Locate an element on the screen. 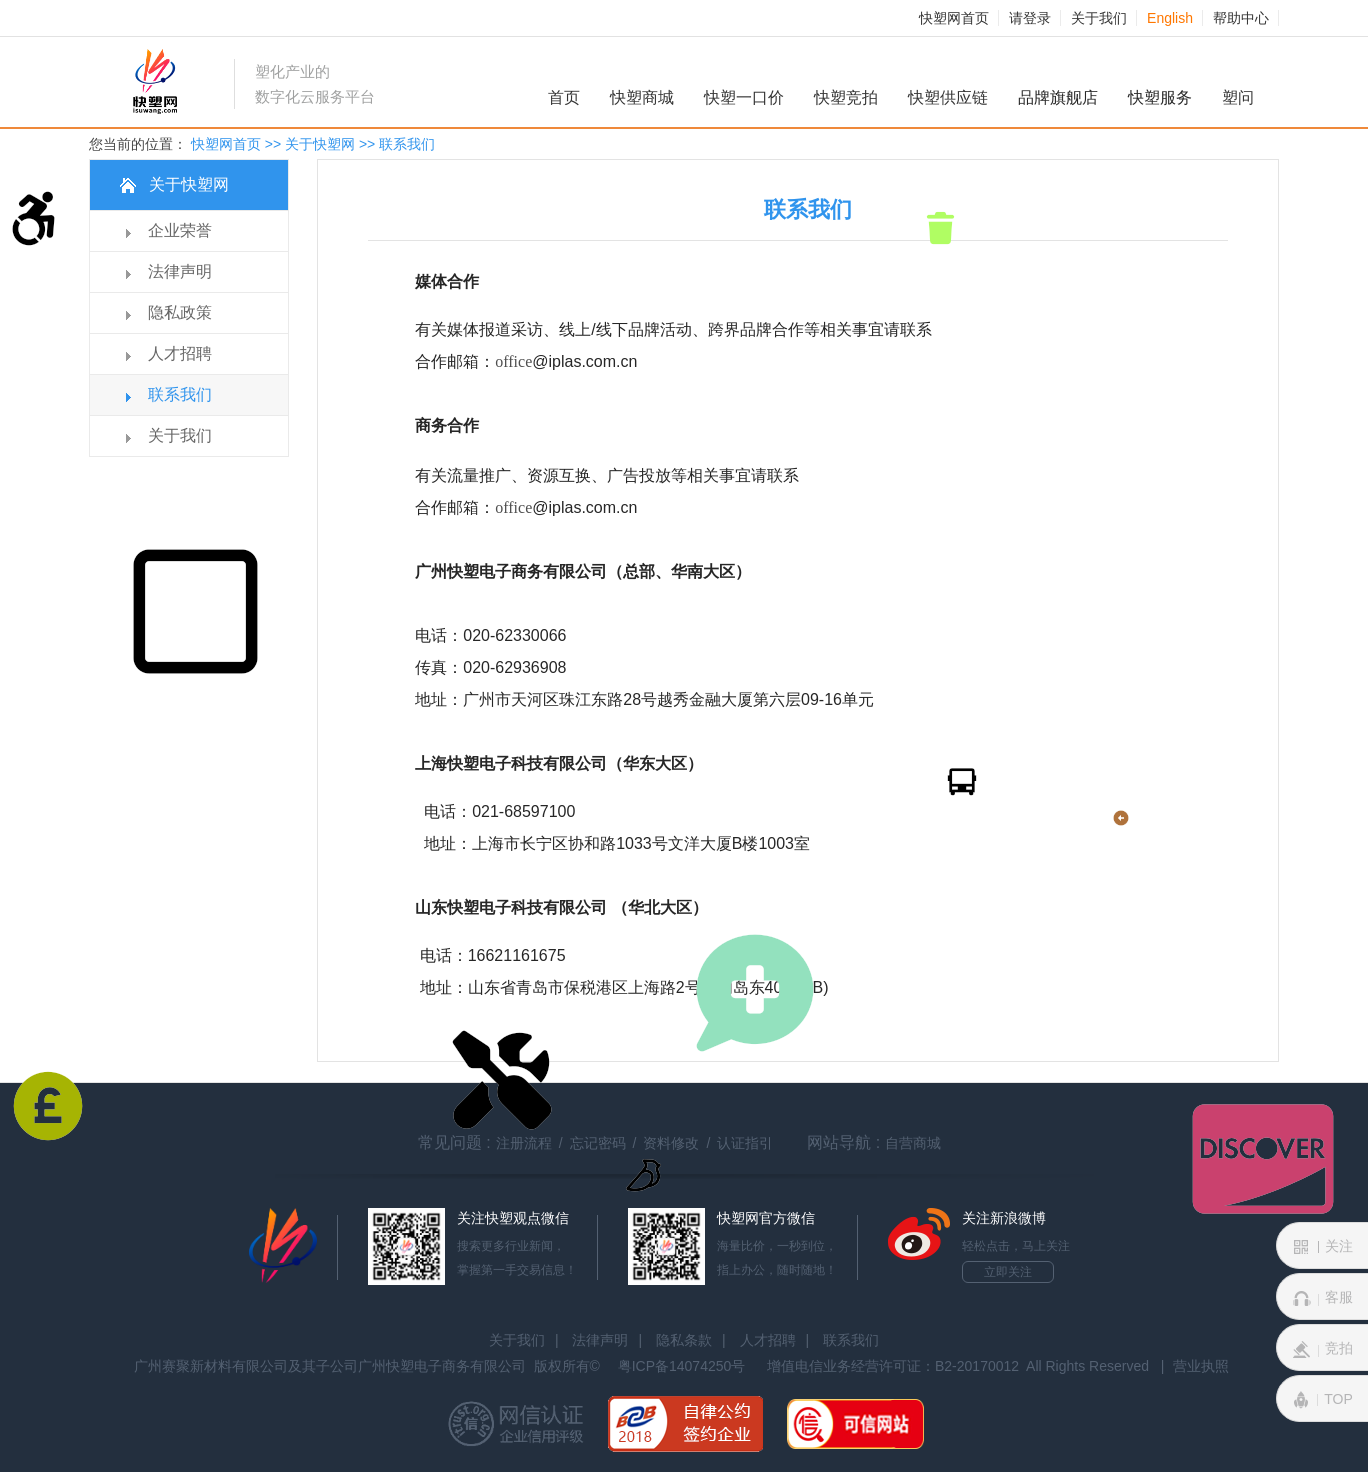  delete this item is located at coordinates (940, 228).